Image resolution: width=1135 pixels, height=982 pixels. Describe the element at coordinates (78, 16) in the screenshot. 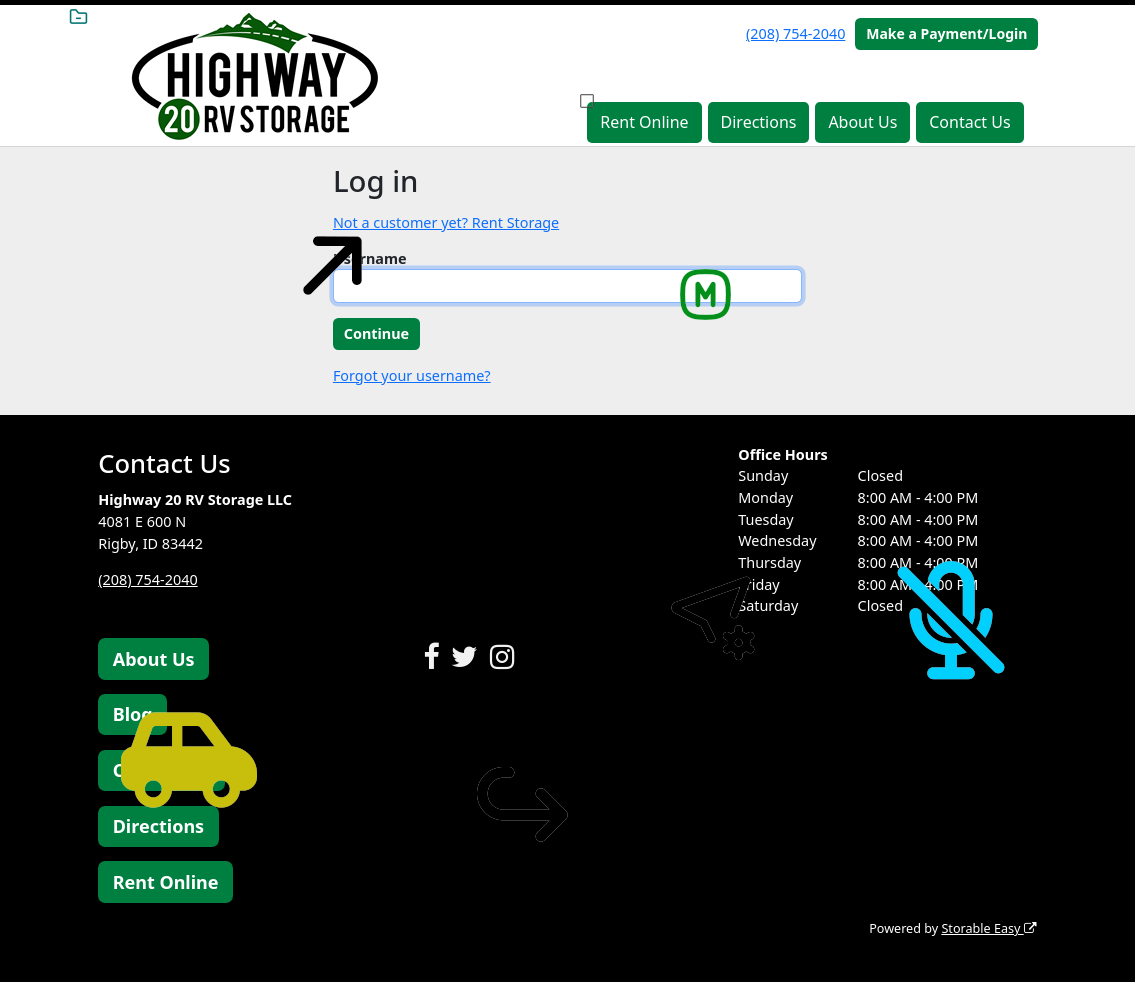

I see `remove a folder` at that location.